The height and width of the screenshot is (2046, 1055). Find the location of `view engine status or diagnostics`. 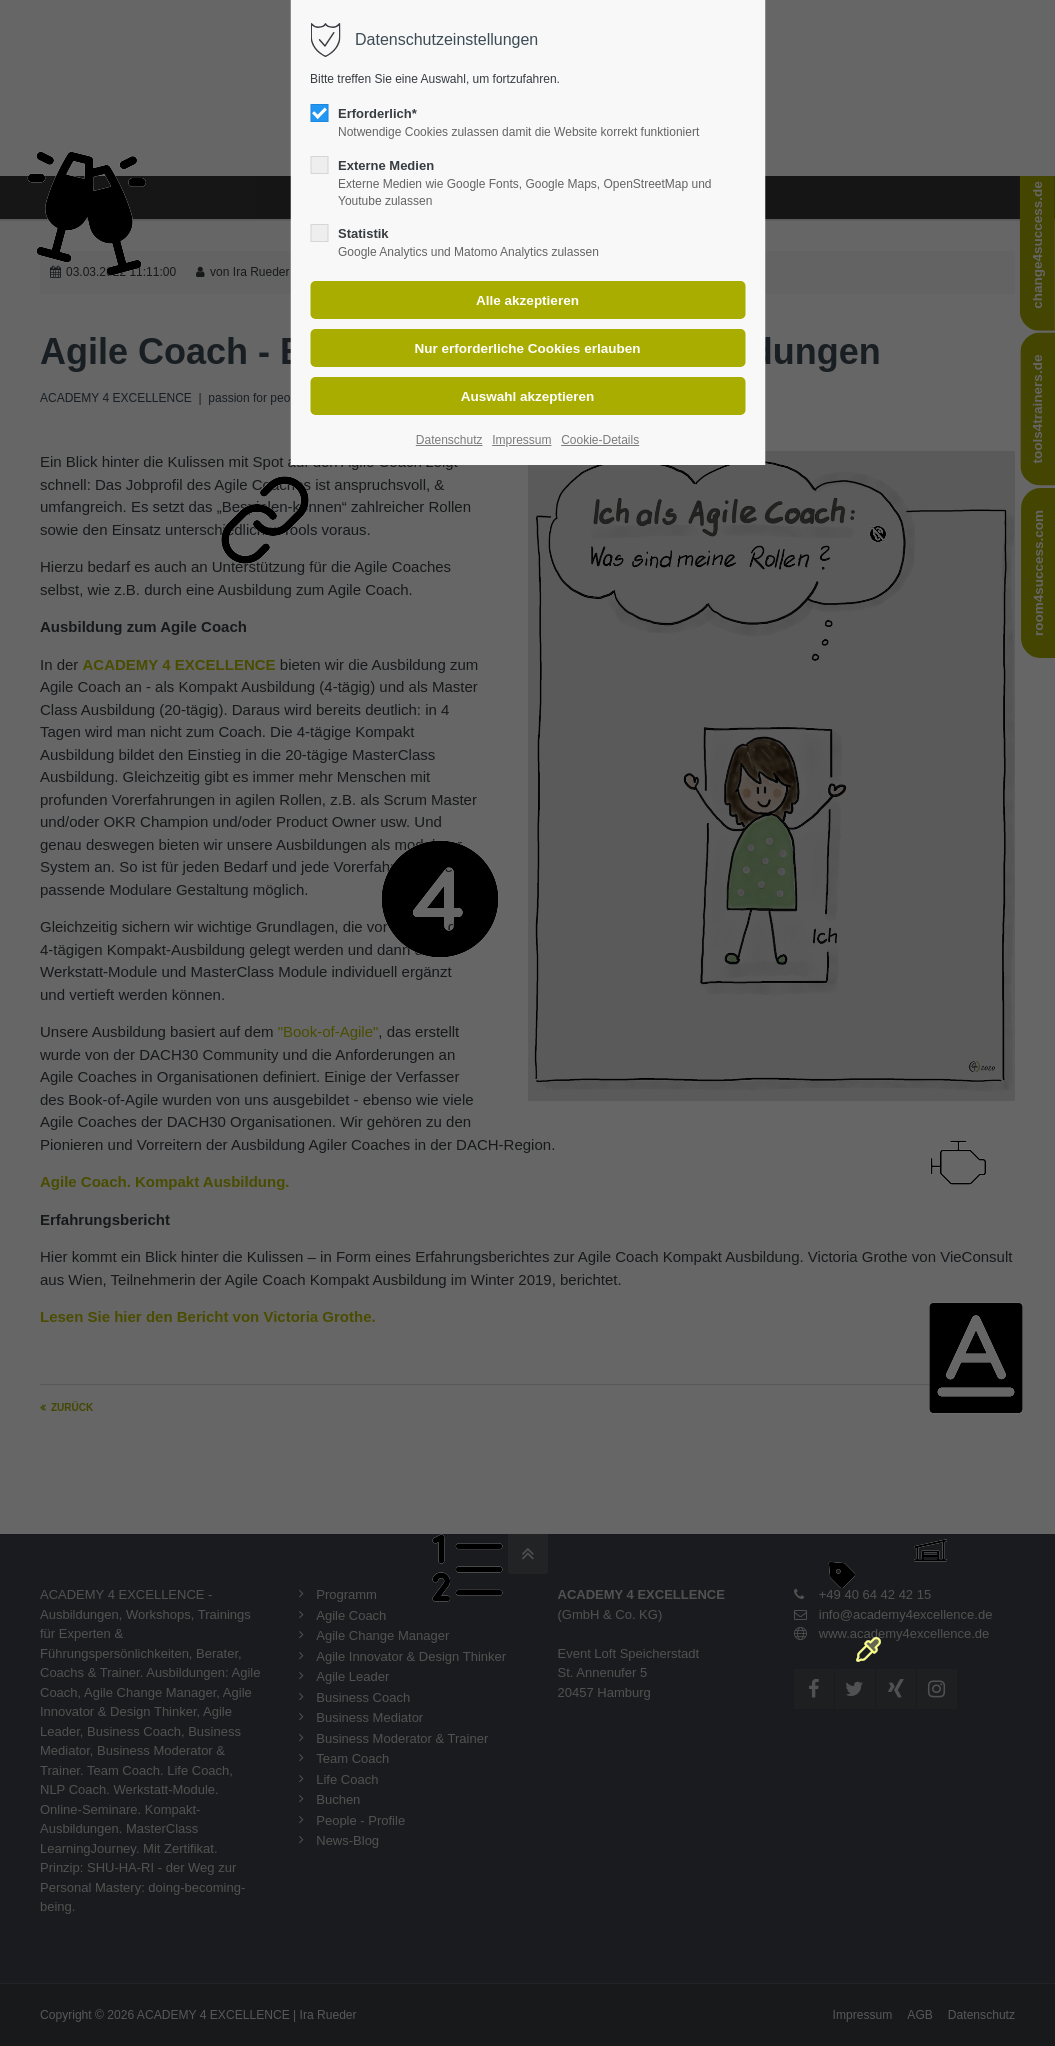

view engine status or diagnostics is located at coordinates (957, 1163).